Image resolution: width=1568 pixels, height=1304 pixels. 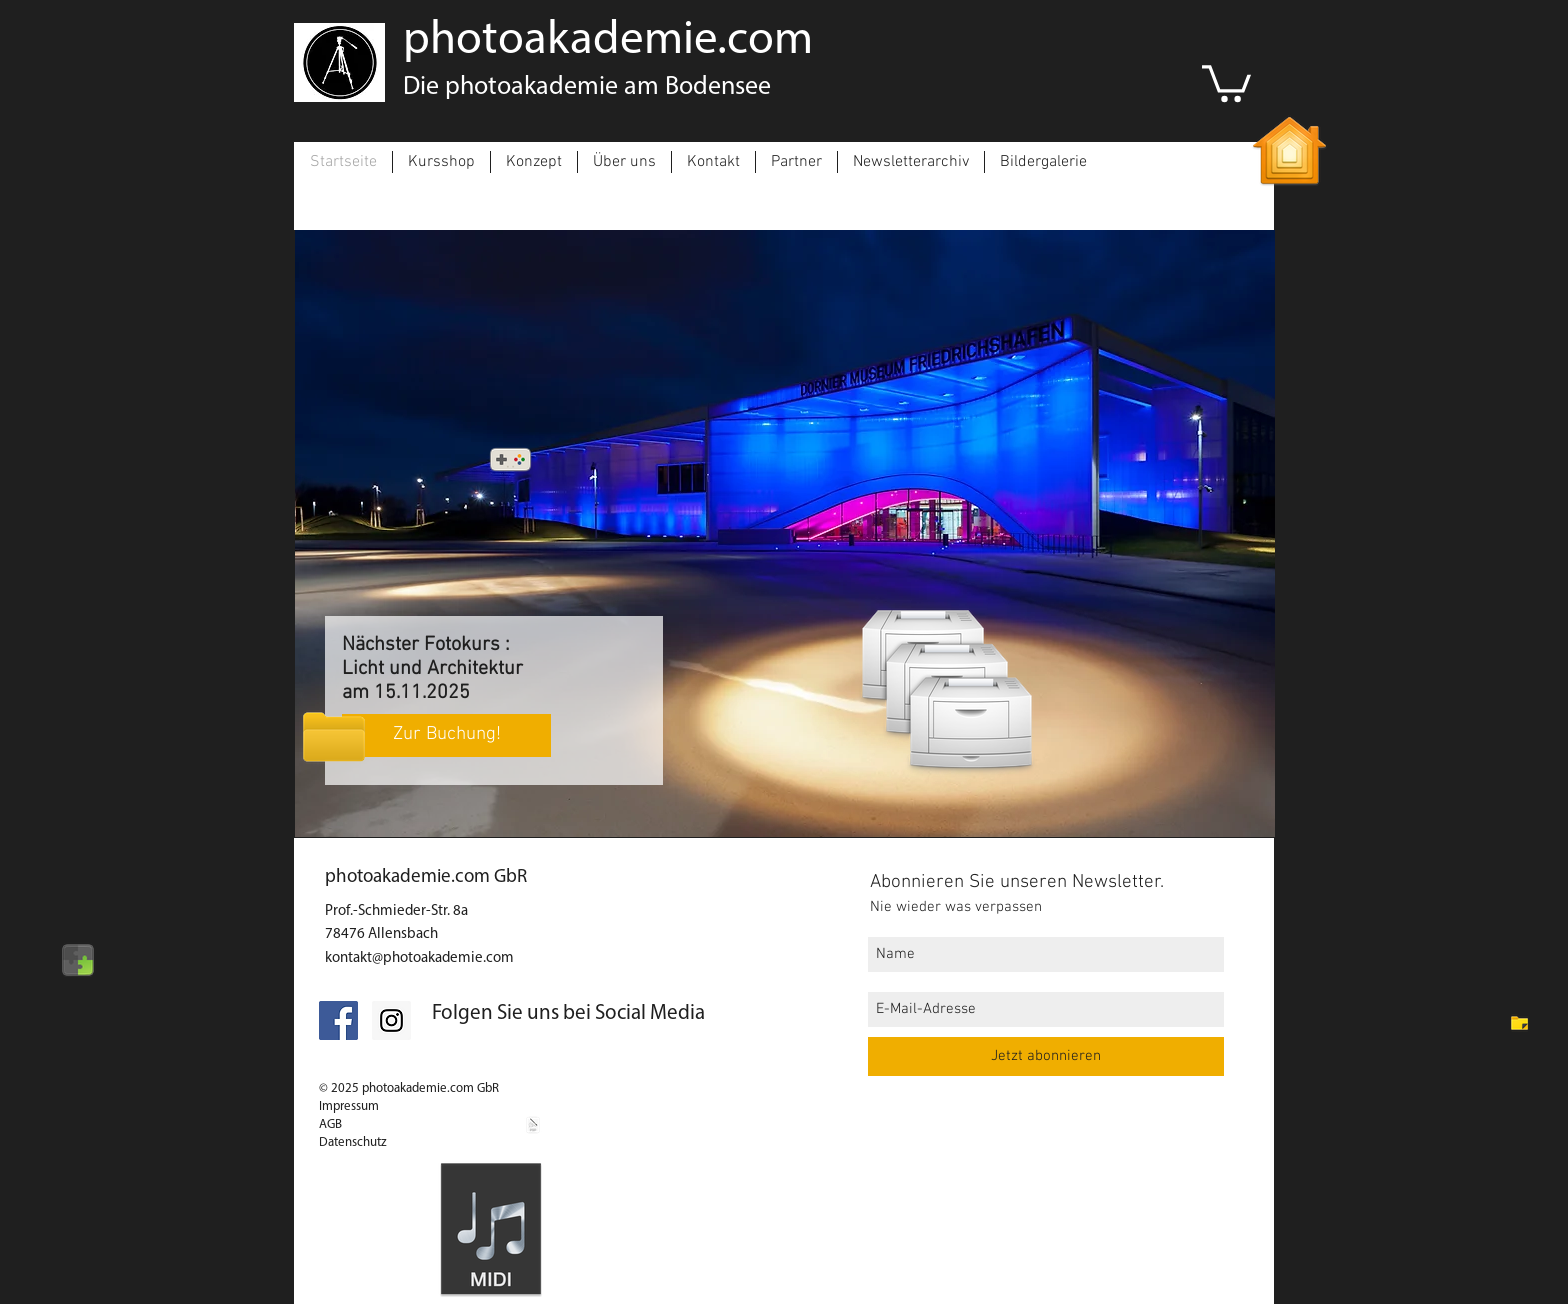 What do you see at coordinates (491, 1232) in the screenshot?
I see `a standard MIDI file in GarageBand` at bounding box center [491, 1232].